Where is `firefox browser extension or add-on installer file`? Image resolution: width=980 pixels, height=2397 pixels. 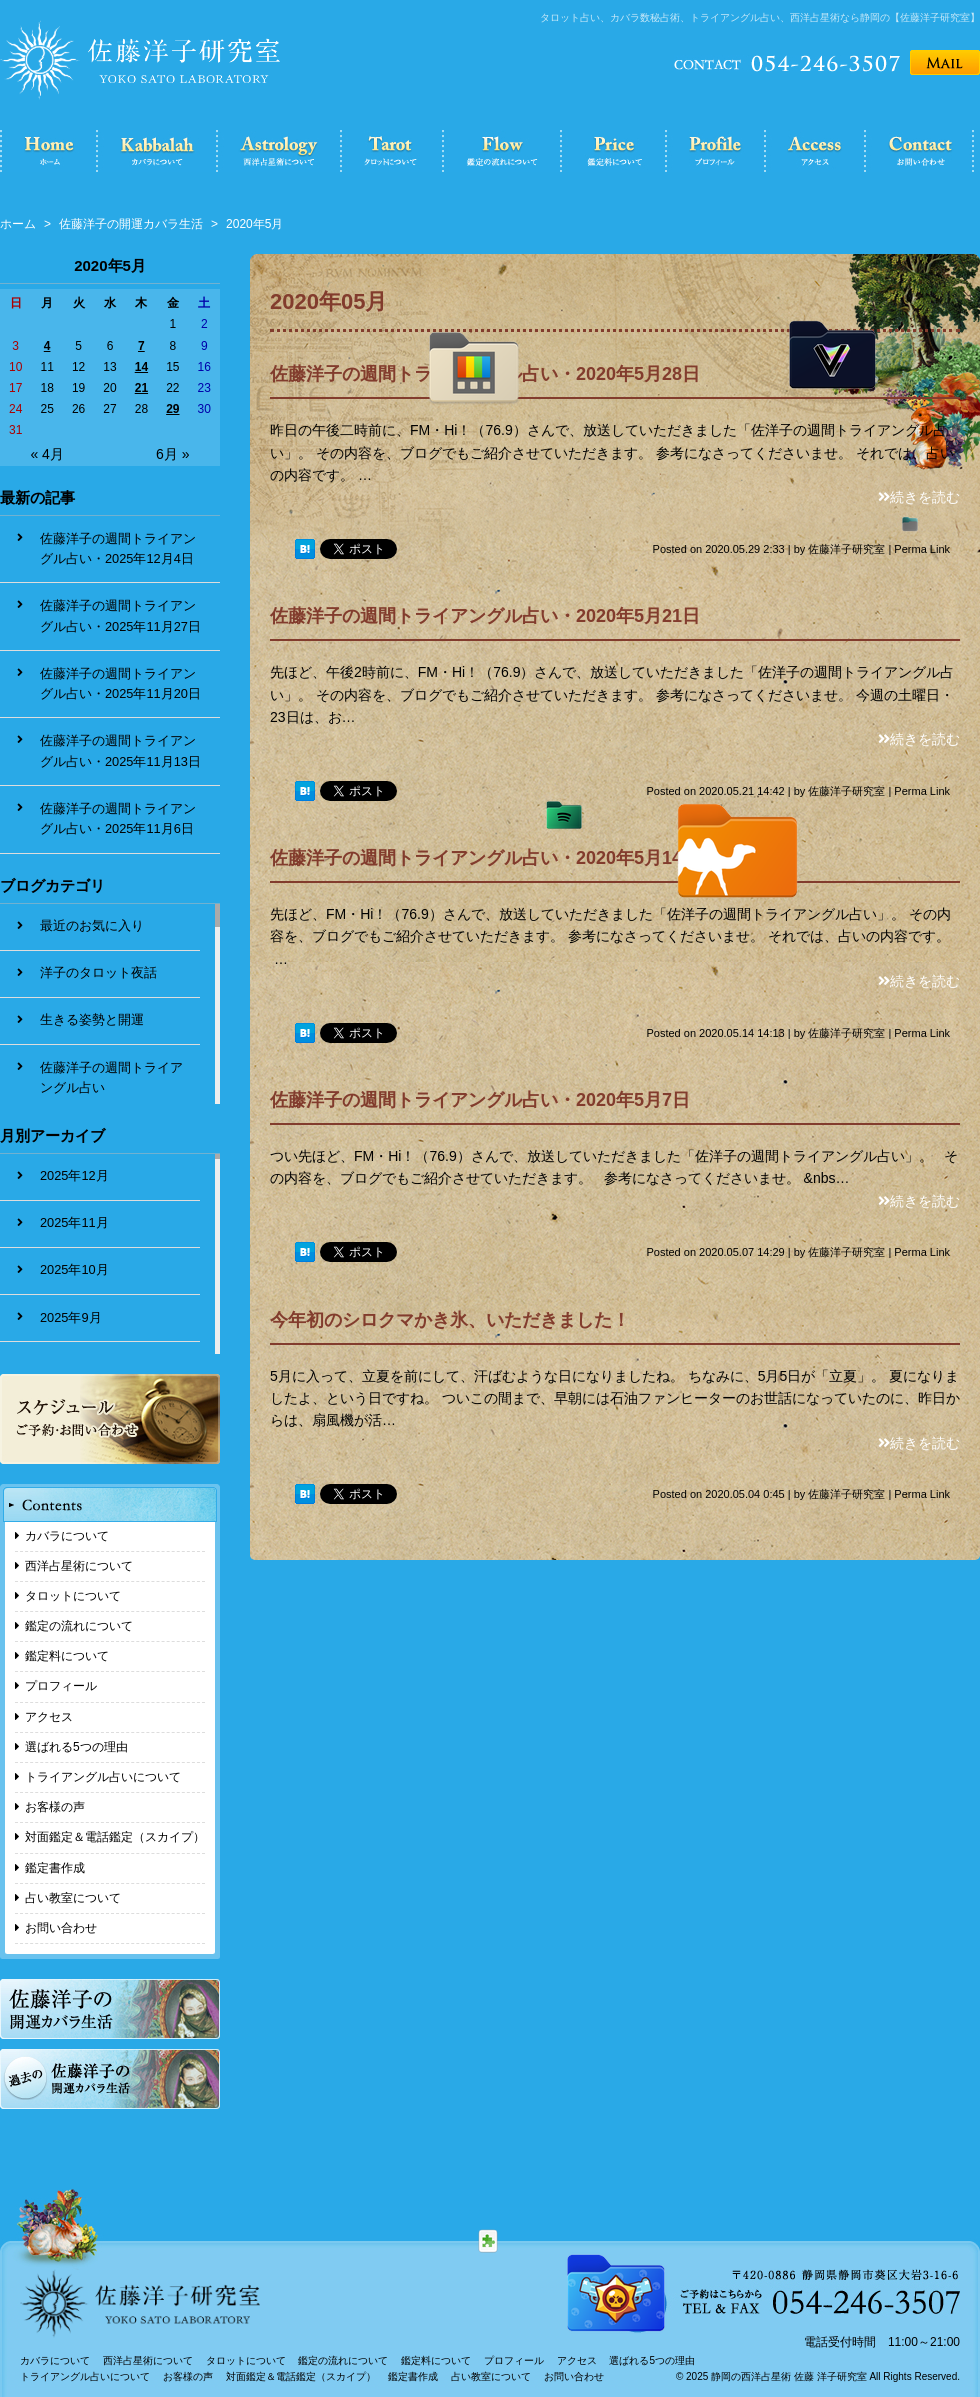
firefox browser extension or add-on installer file is located at coordinates (488, 2241).